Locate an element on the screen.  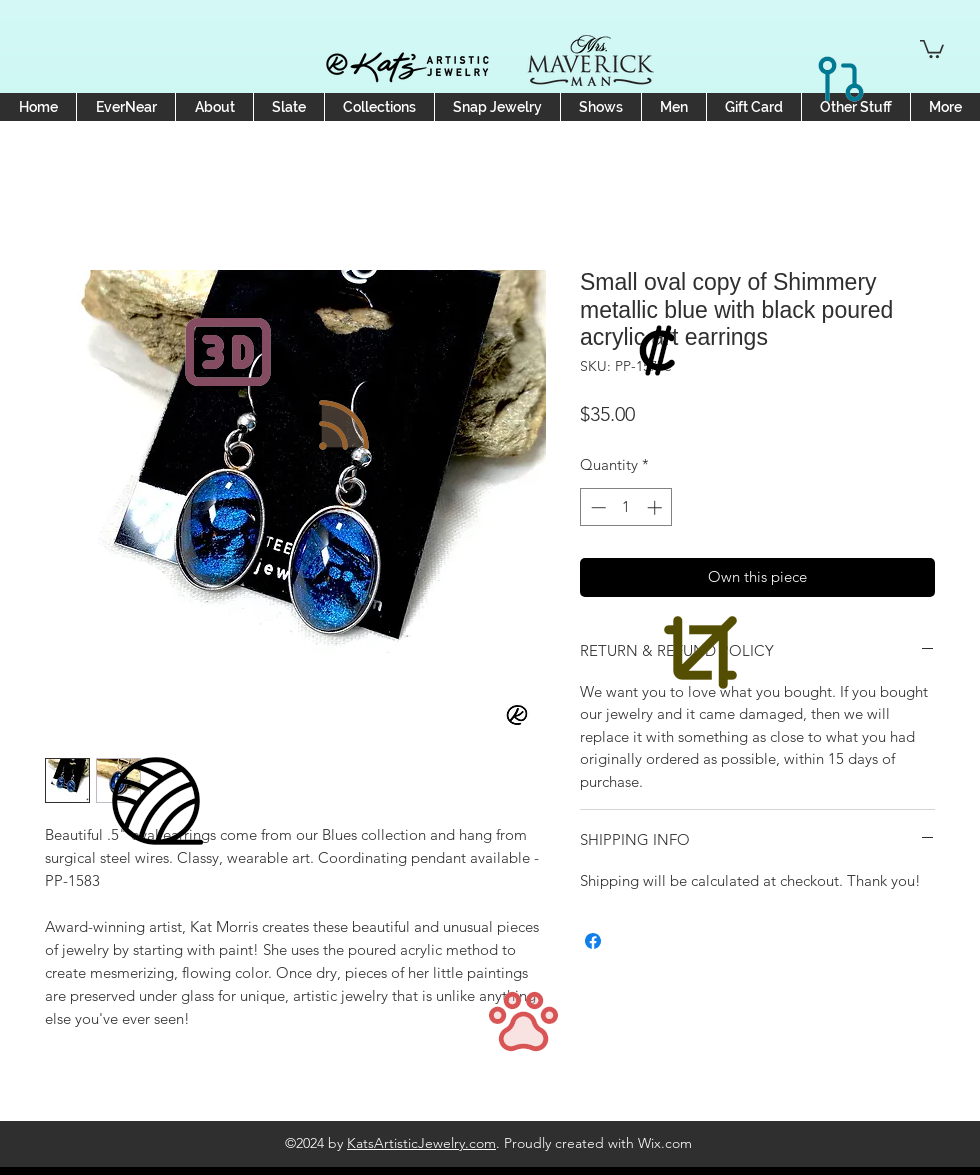
access knitting or crochet projects is located at coordinates (156, 801).